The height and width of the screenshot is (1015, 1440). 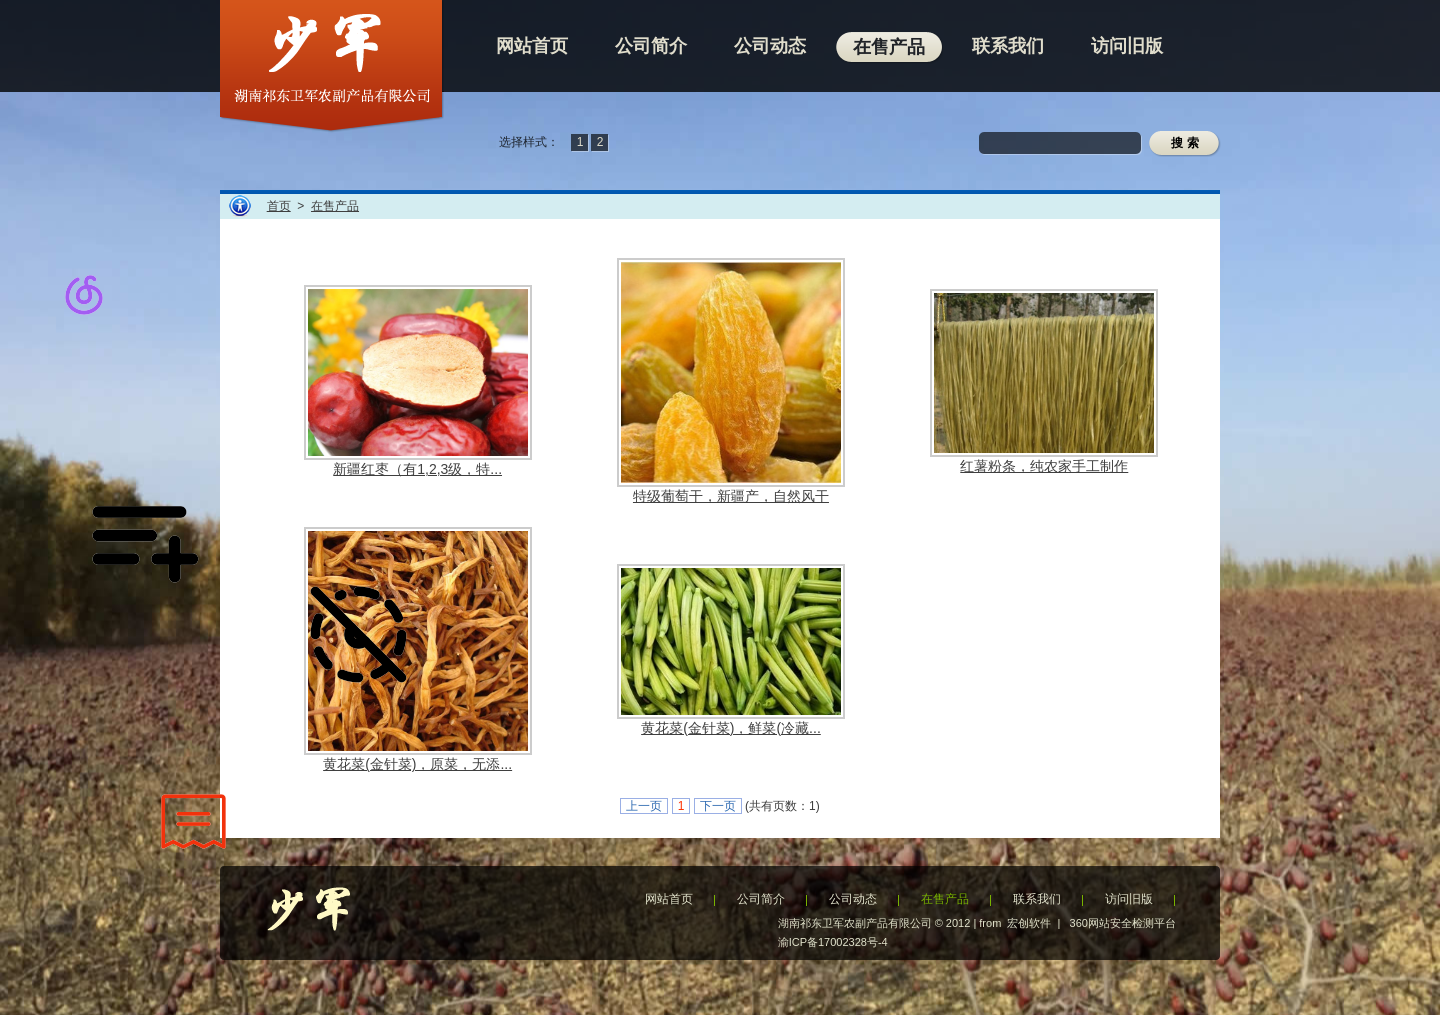 I want to click on view purchase receipt or transaction history, so click(x=193, y=821).